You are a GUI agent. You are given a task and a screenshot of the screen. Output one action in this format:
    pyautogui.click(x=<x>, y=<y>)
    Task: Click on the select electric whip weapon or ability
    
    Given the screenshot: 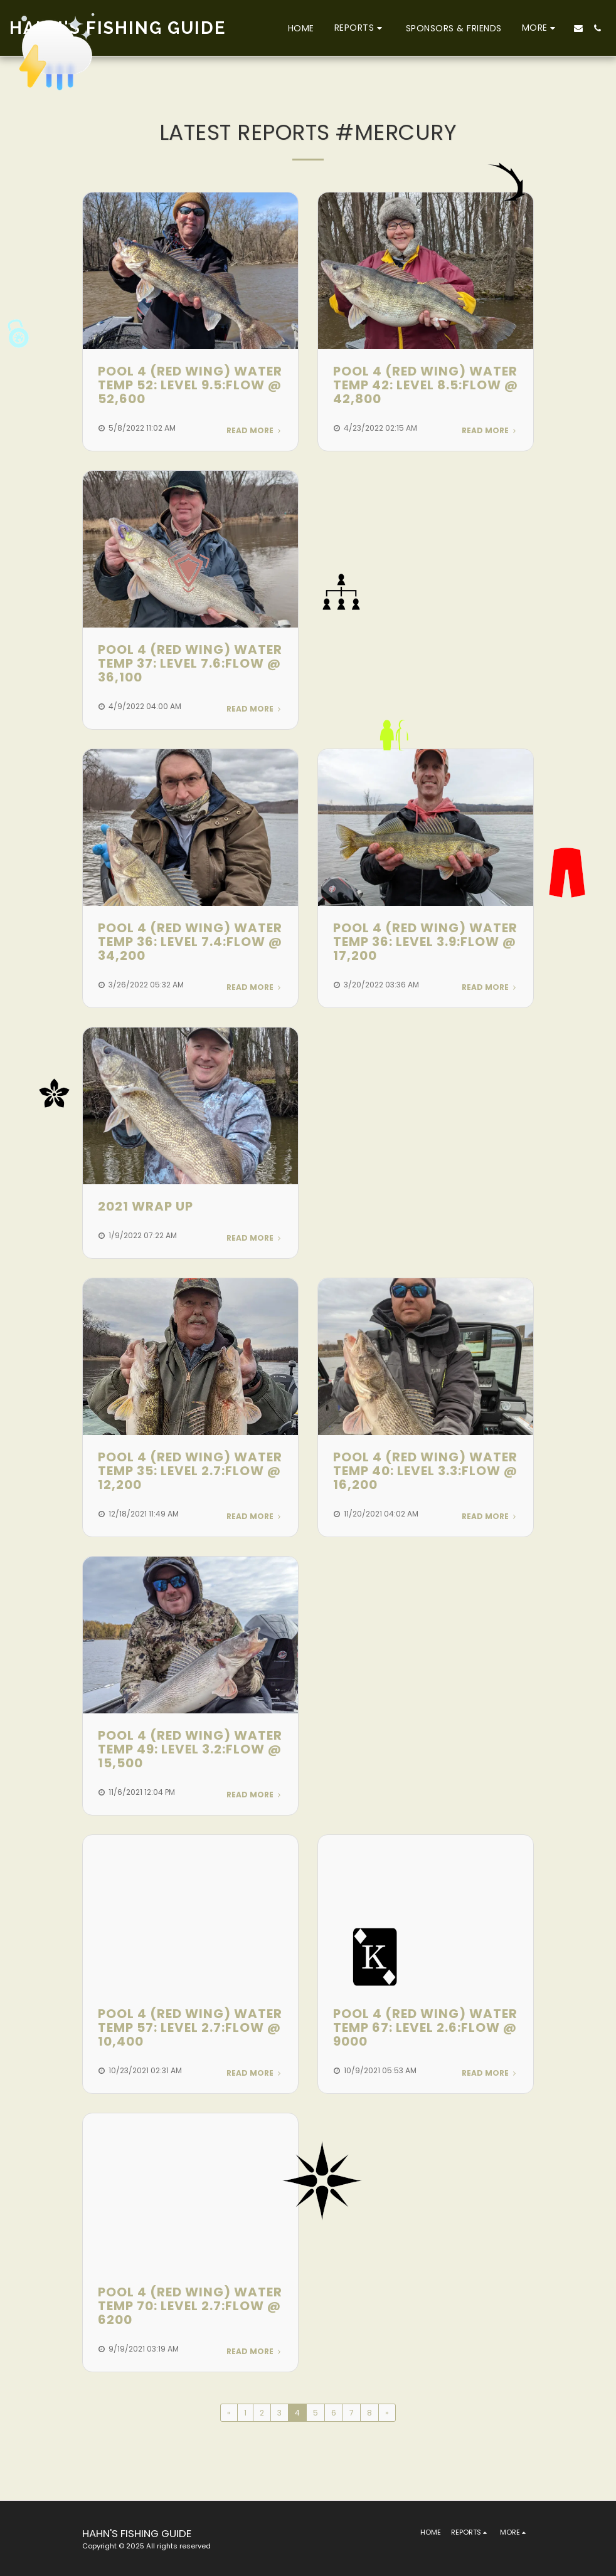 What is the action you would take?
    pyautogui.click(x=507, y=182)
    